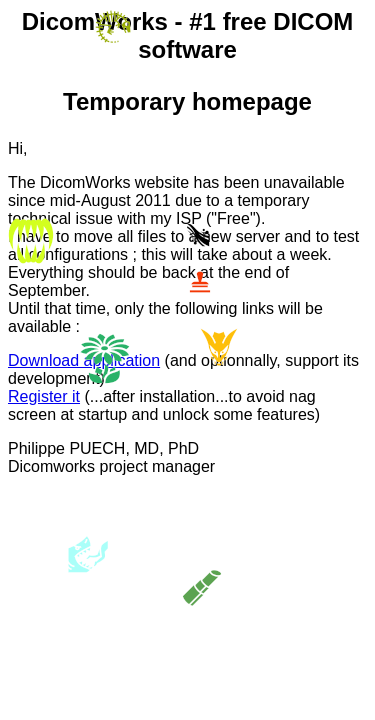  I want to click on select reptile or dragon character class, so click(219, 347).